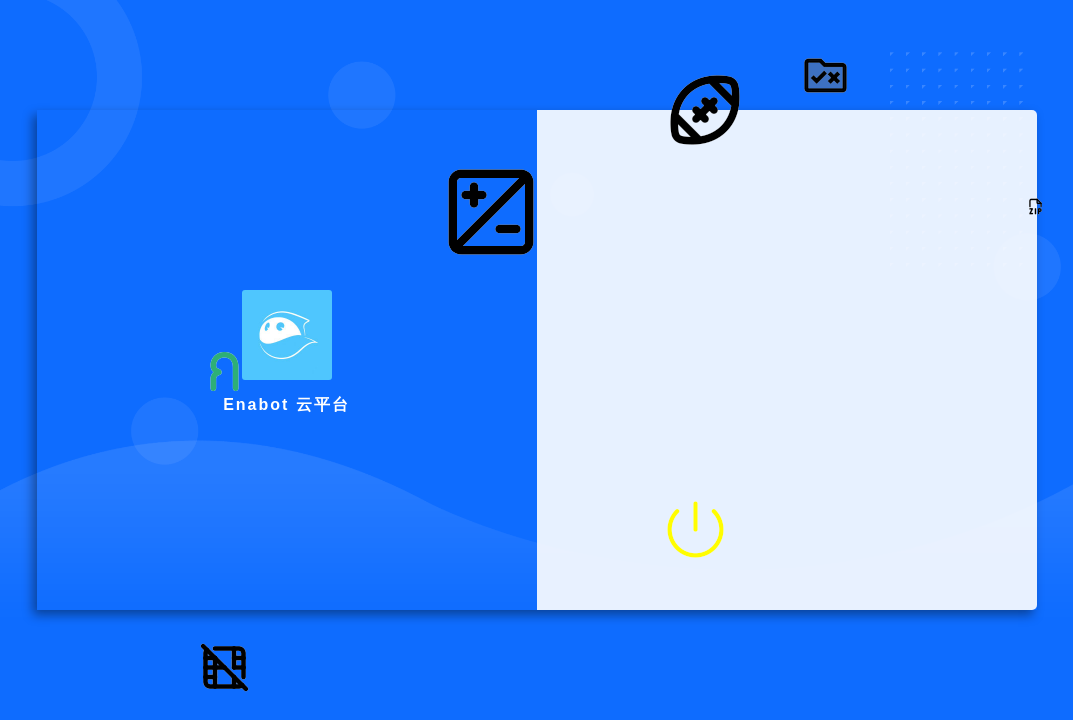 This screenshot has height=720, width=1073. I want to click on access sports scores and updates, so click(705, 110).